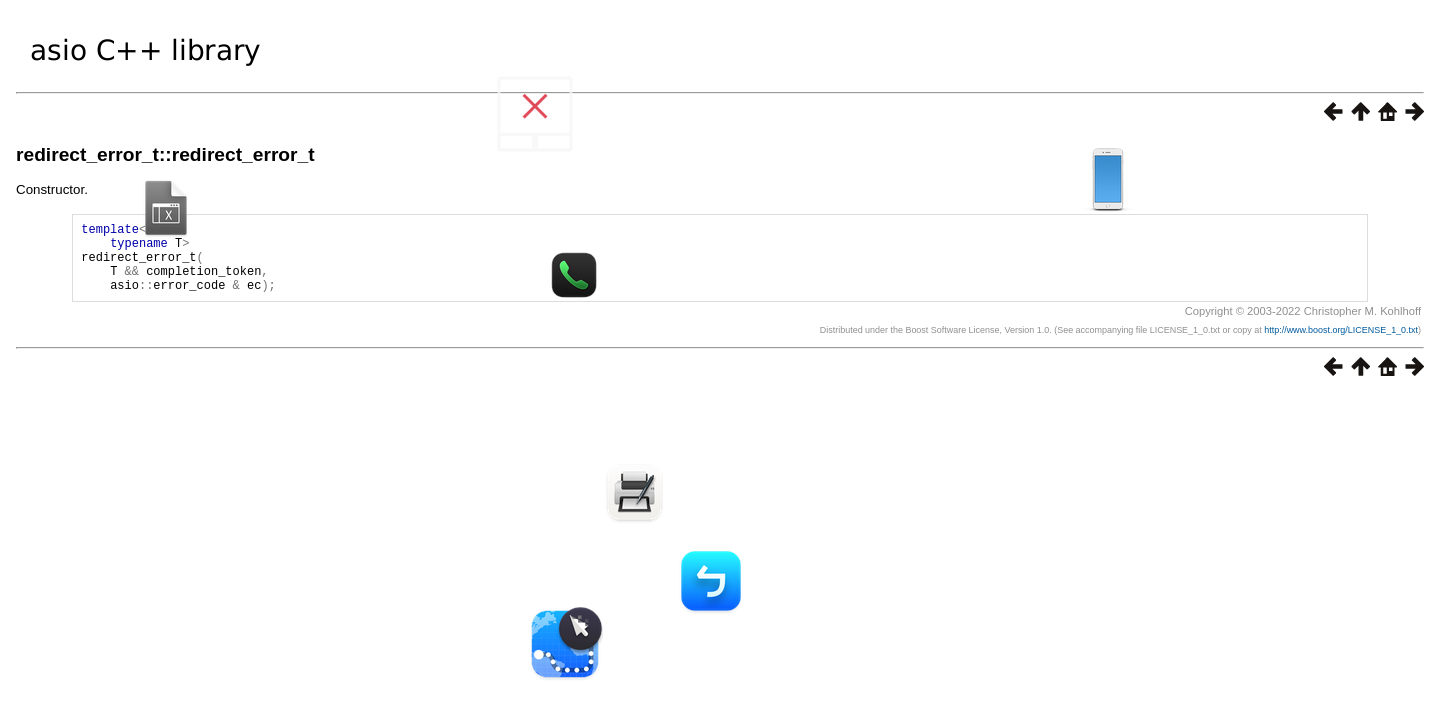 The width and height of the screenshot is (1440, 720). What do you see at coordinates (166, 209) in the screenshot?
I see `a macbinary file type indicator` at bounding box center [166, 209].